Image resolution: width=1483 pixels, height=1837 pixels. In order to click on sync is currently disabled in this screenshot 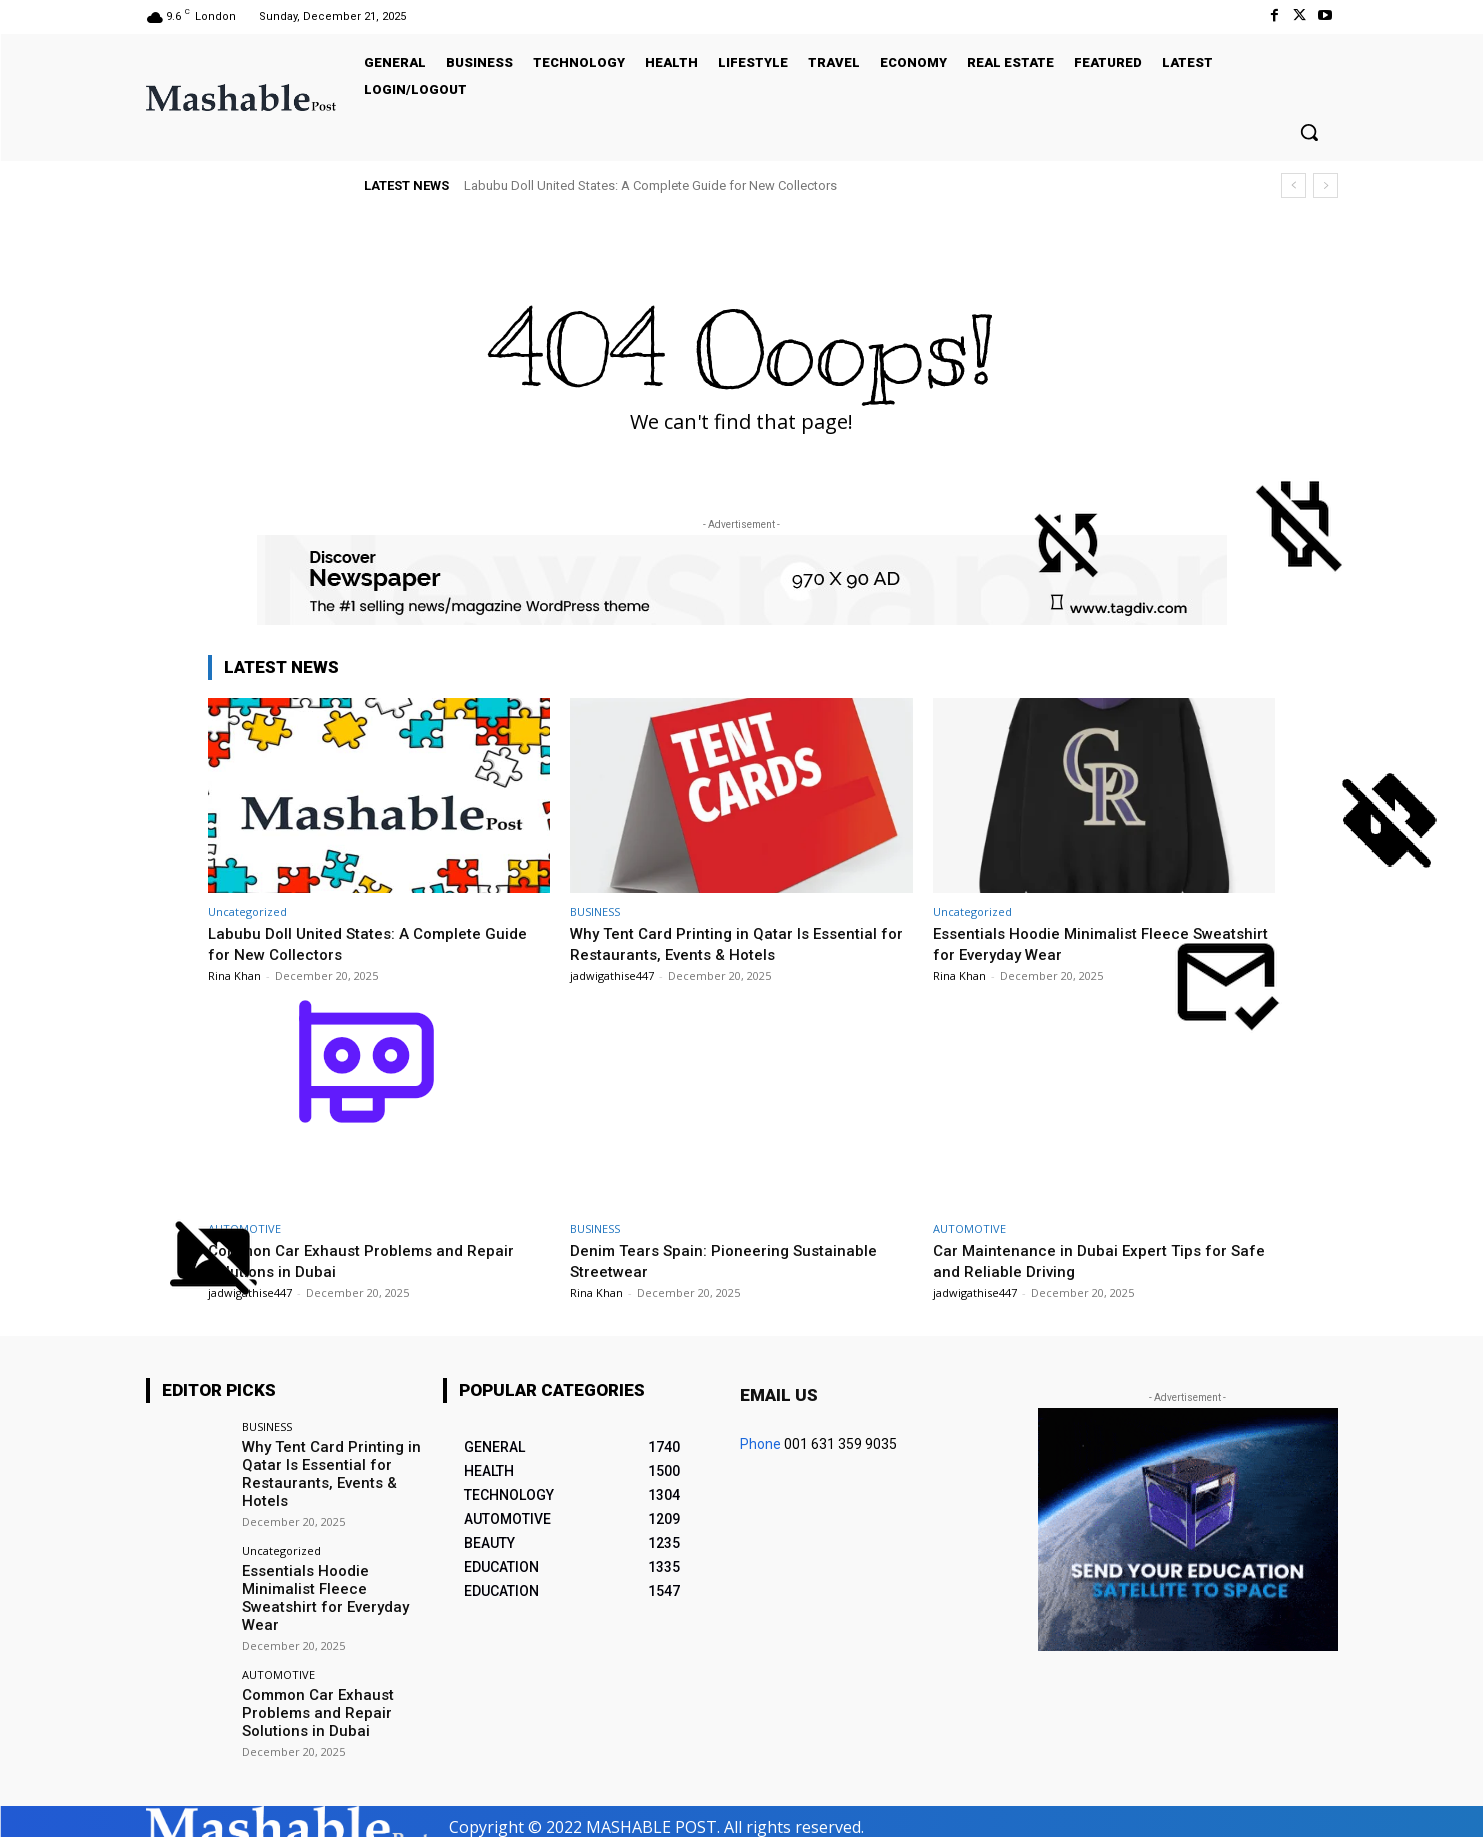, I will do `click(1068, 543)`.